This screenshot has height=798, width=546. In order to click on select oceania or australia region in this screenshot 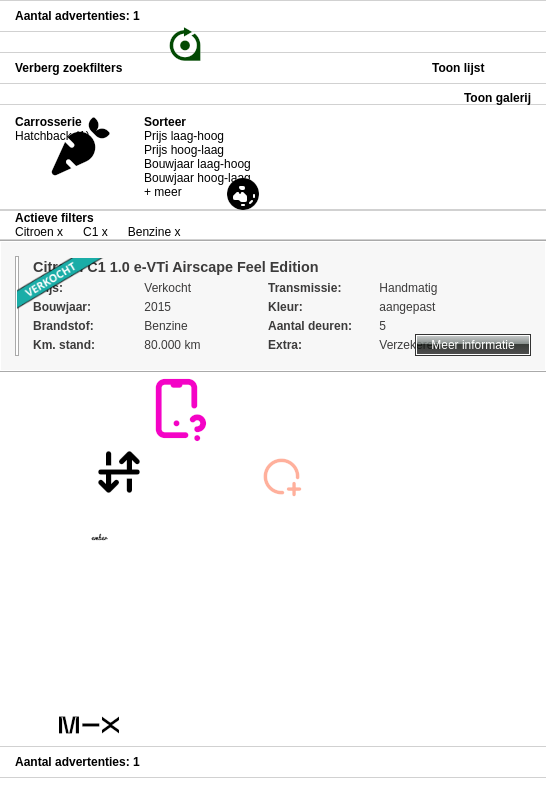, I will do `click(243, 194)`.